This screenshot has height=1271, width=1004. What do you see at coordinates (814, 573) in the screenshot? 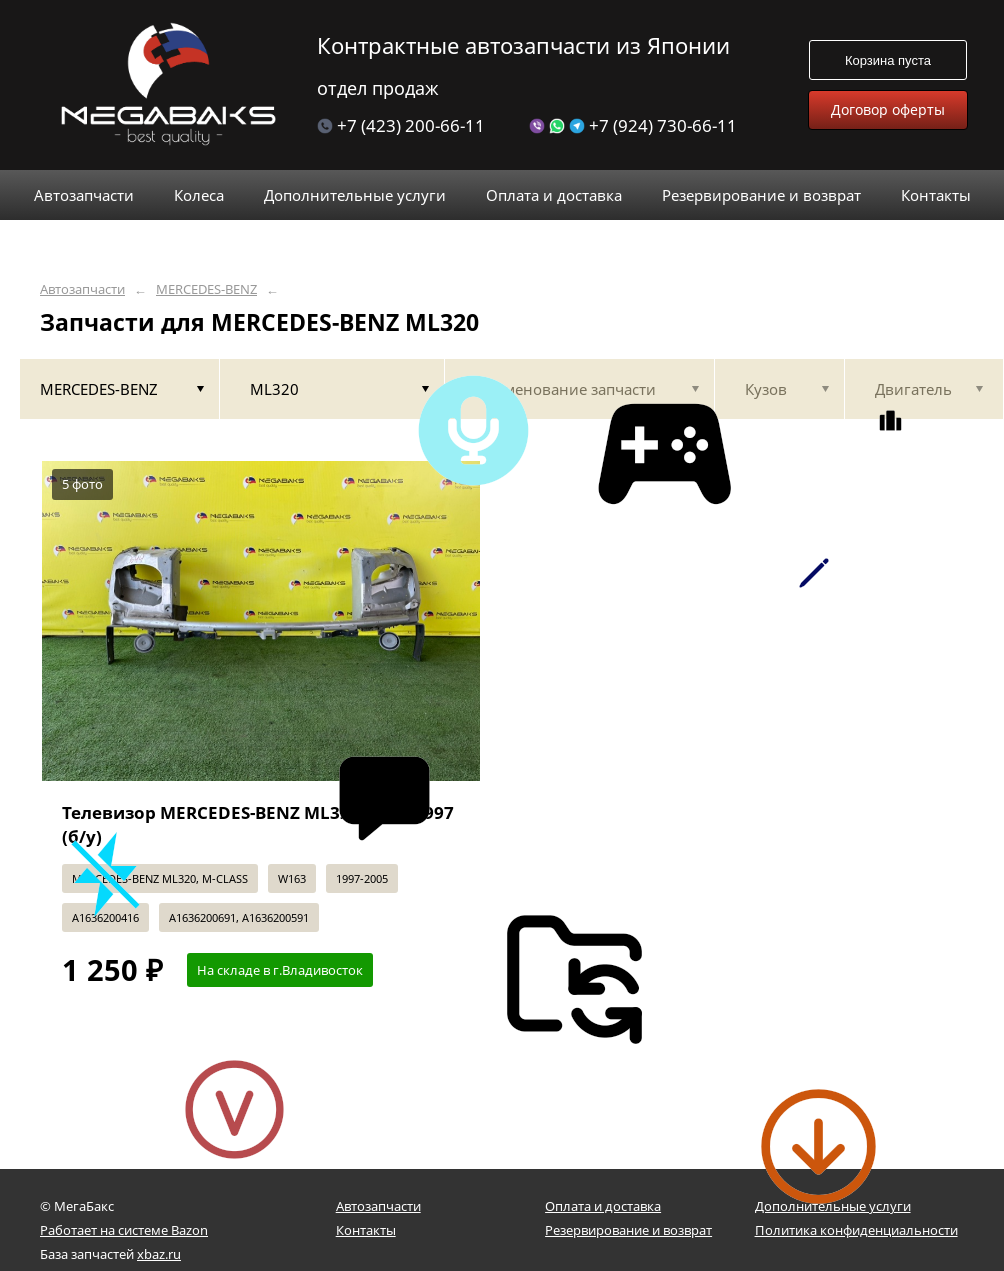
I see `edit content or text` at bounding box center [814, 573].